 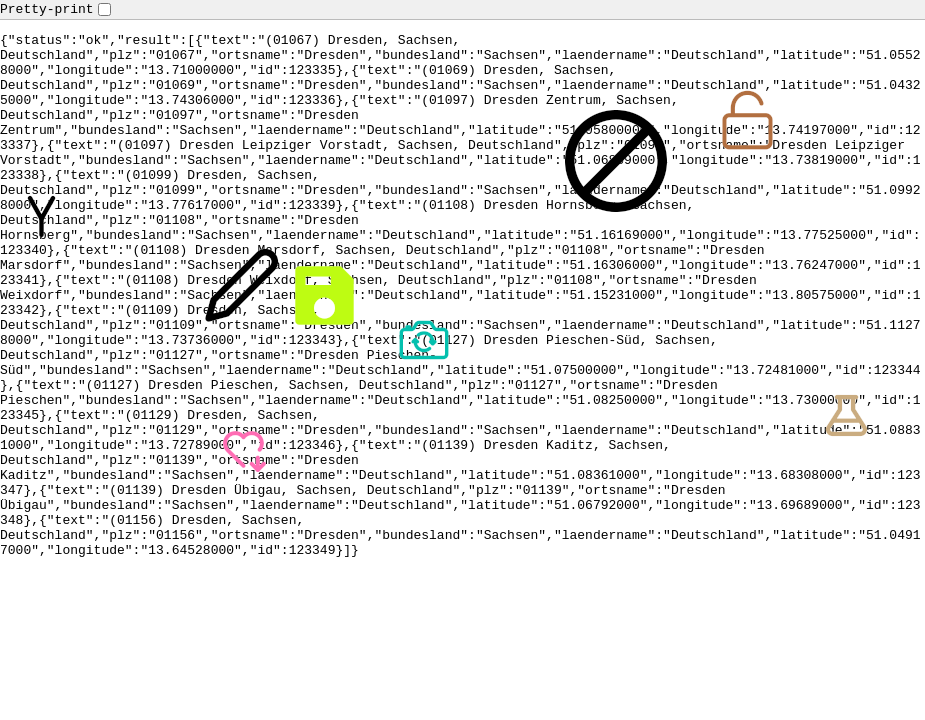 I want to click on switch between front and rear camera, so click(x=424, y=340).